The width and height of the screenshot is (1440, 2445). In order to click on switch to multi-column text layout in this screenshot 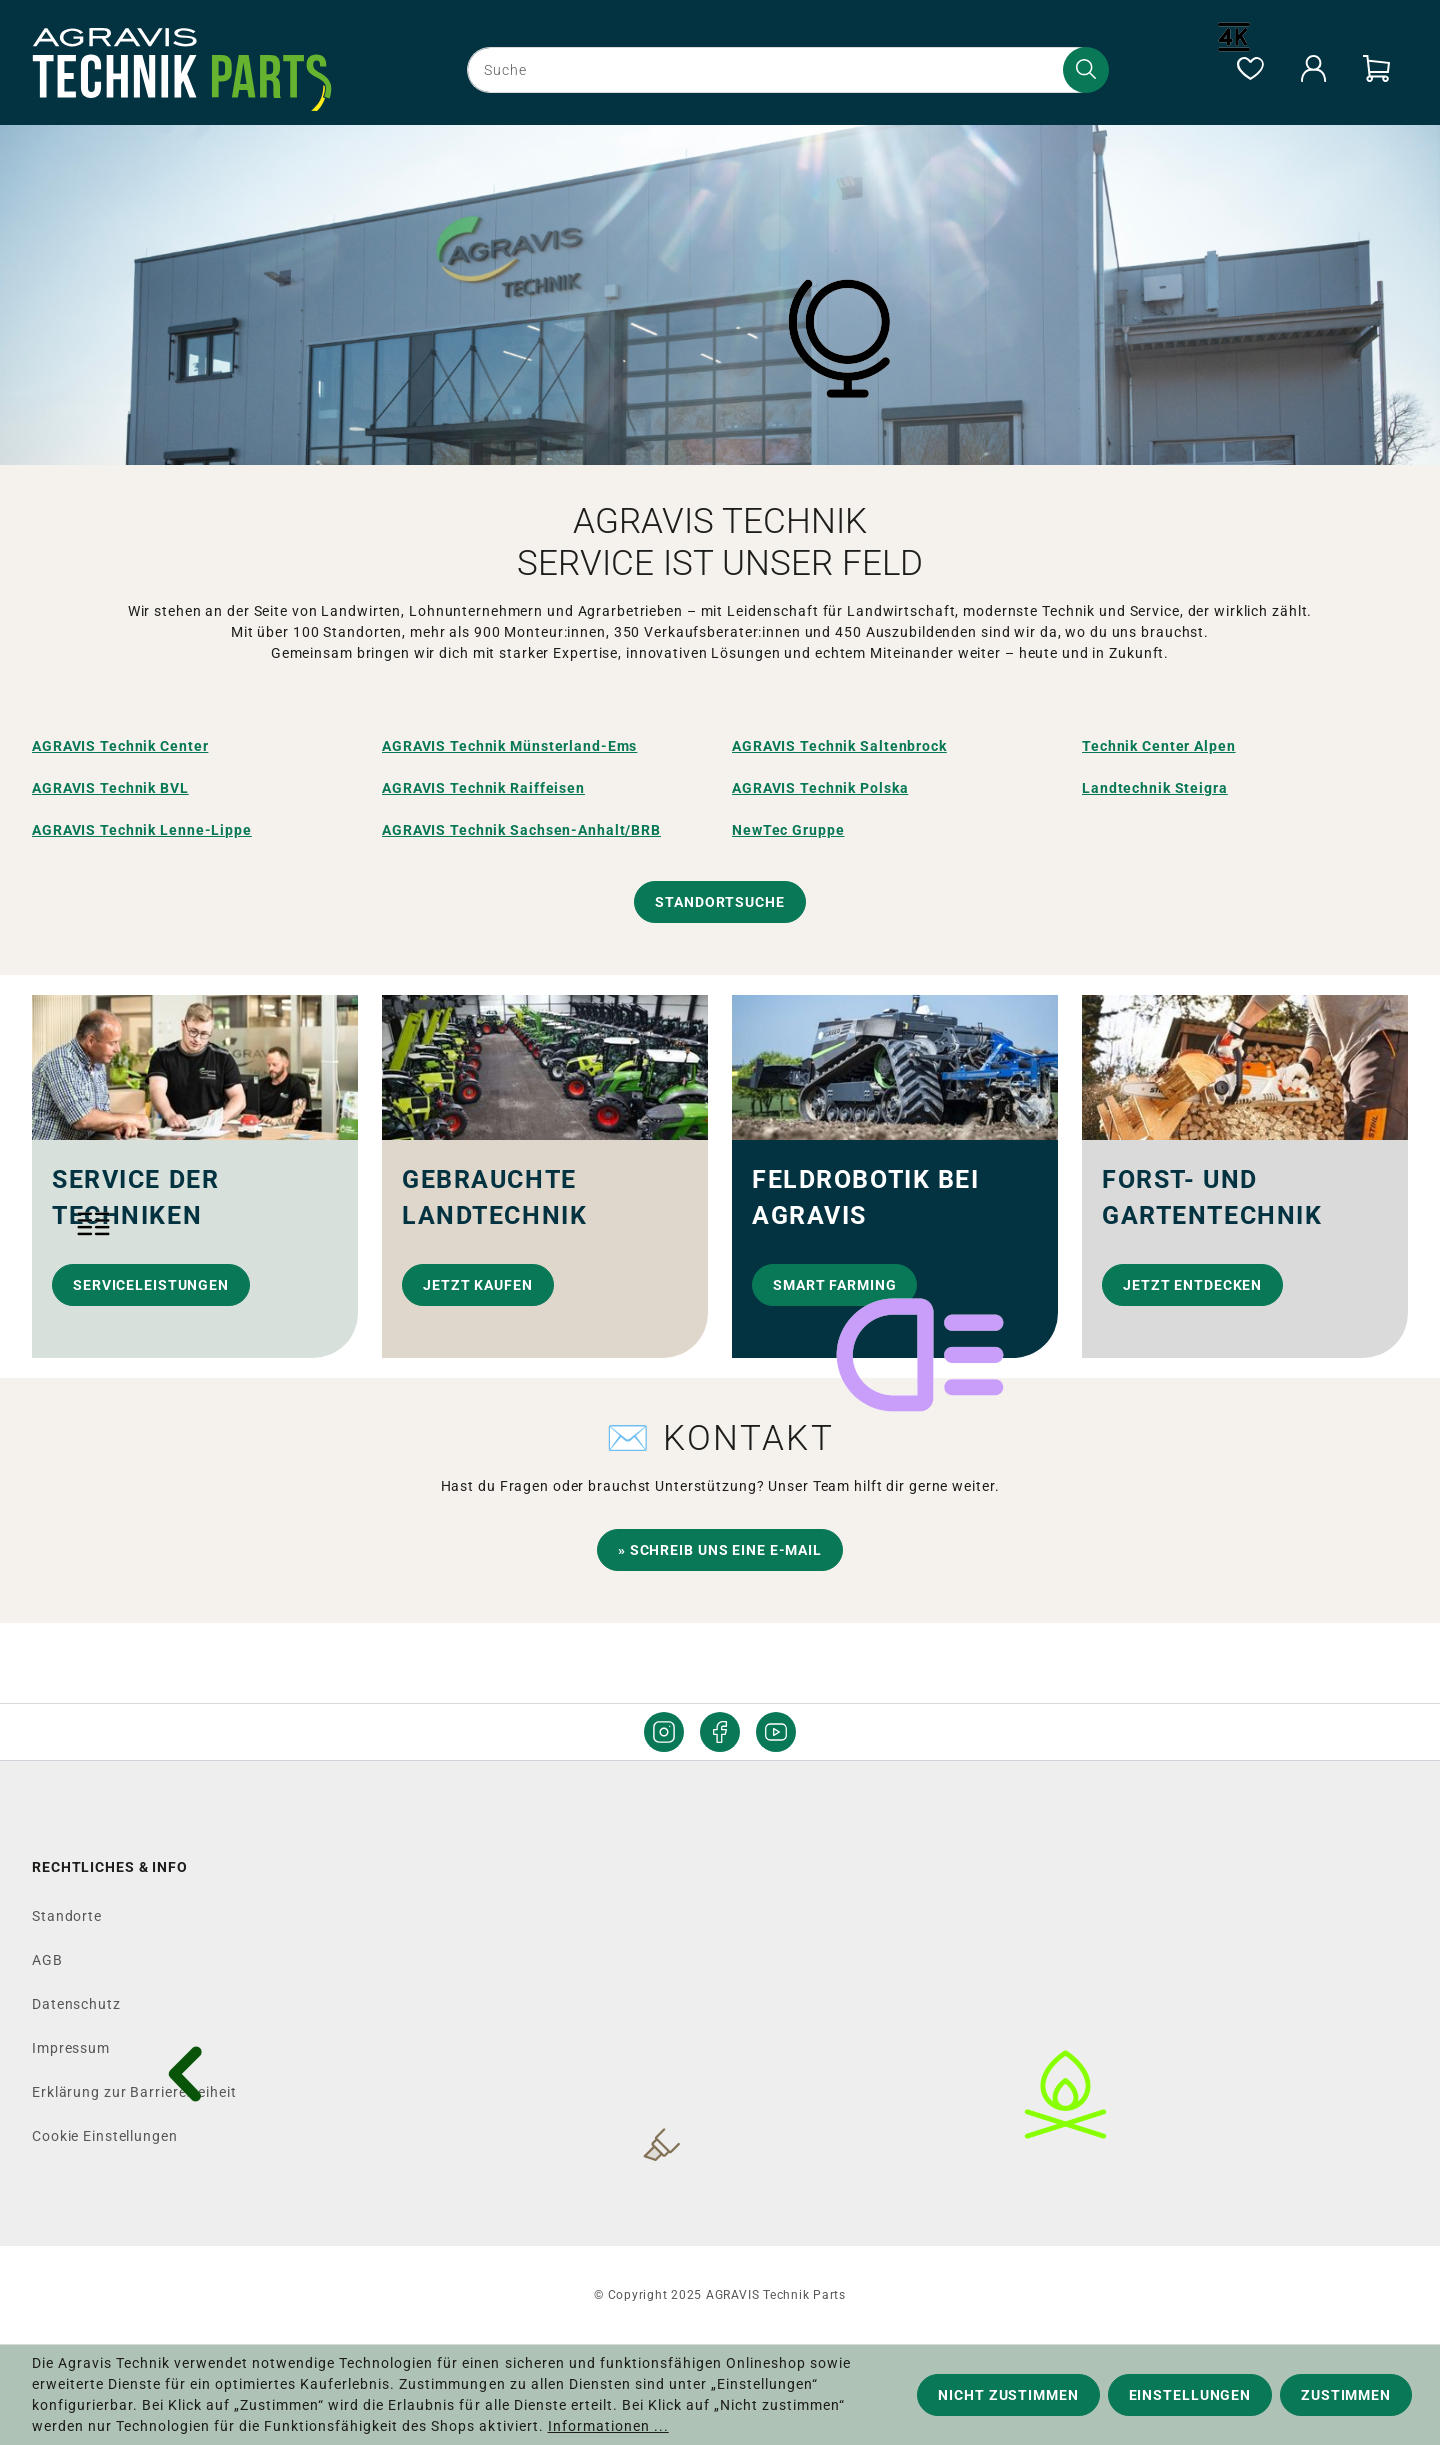, I will do `click(93, 1224)`.